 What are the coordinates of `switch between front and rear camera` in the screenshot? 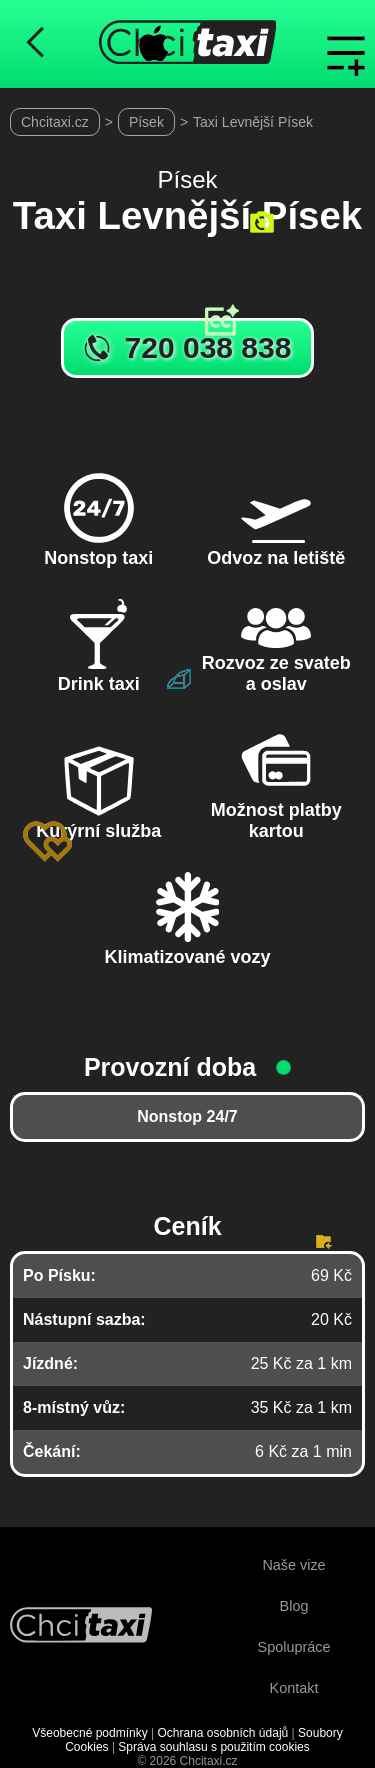 It's located at (262, 222).